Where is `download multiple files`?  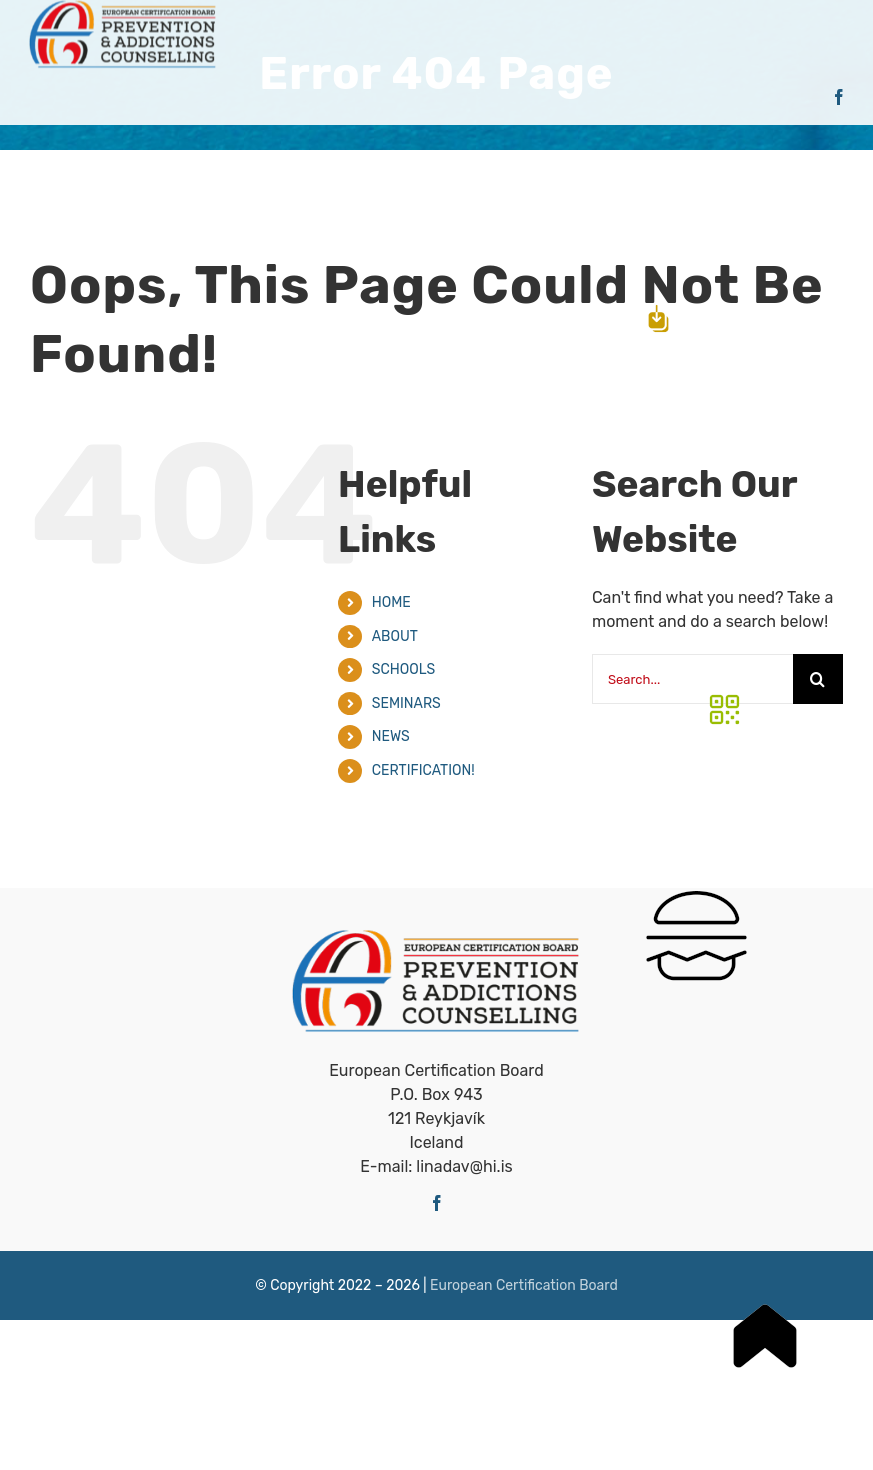
download multiple files is located at coordinates (658, 318).